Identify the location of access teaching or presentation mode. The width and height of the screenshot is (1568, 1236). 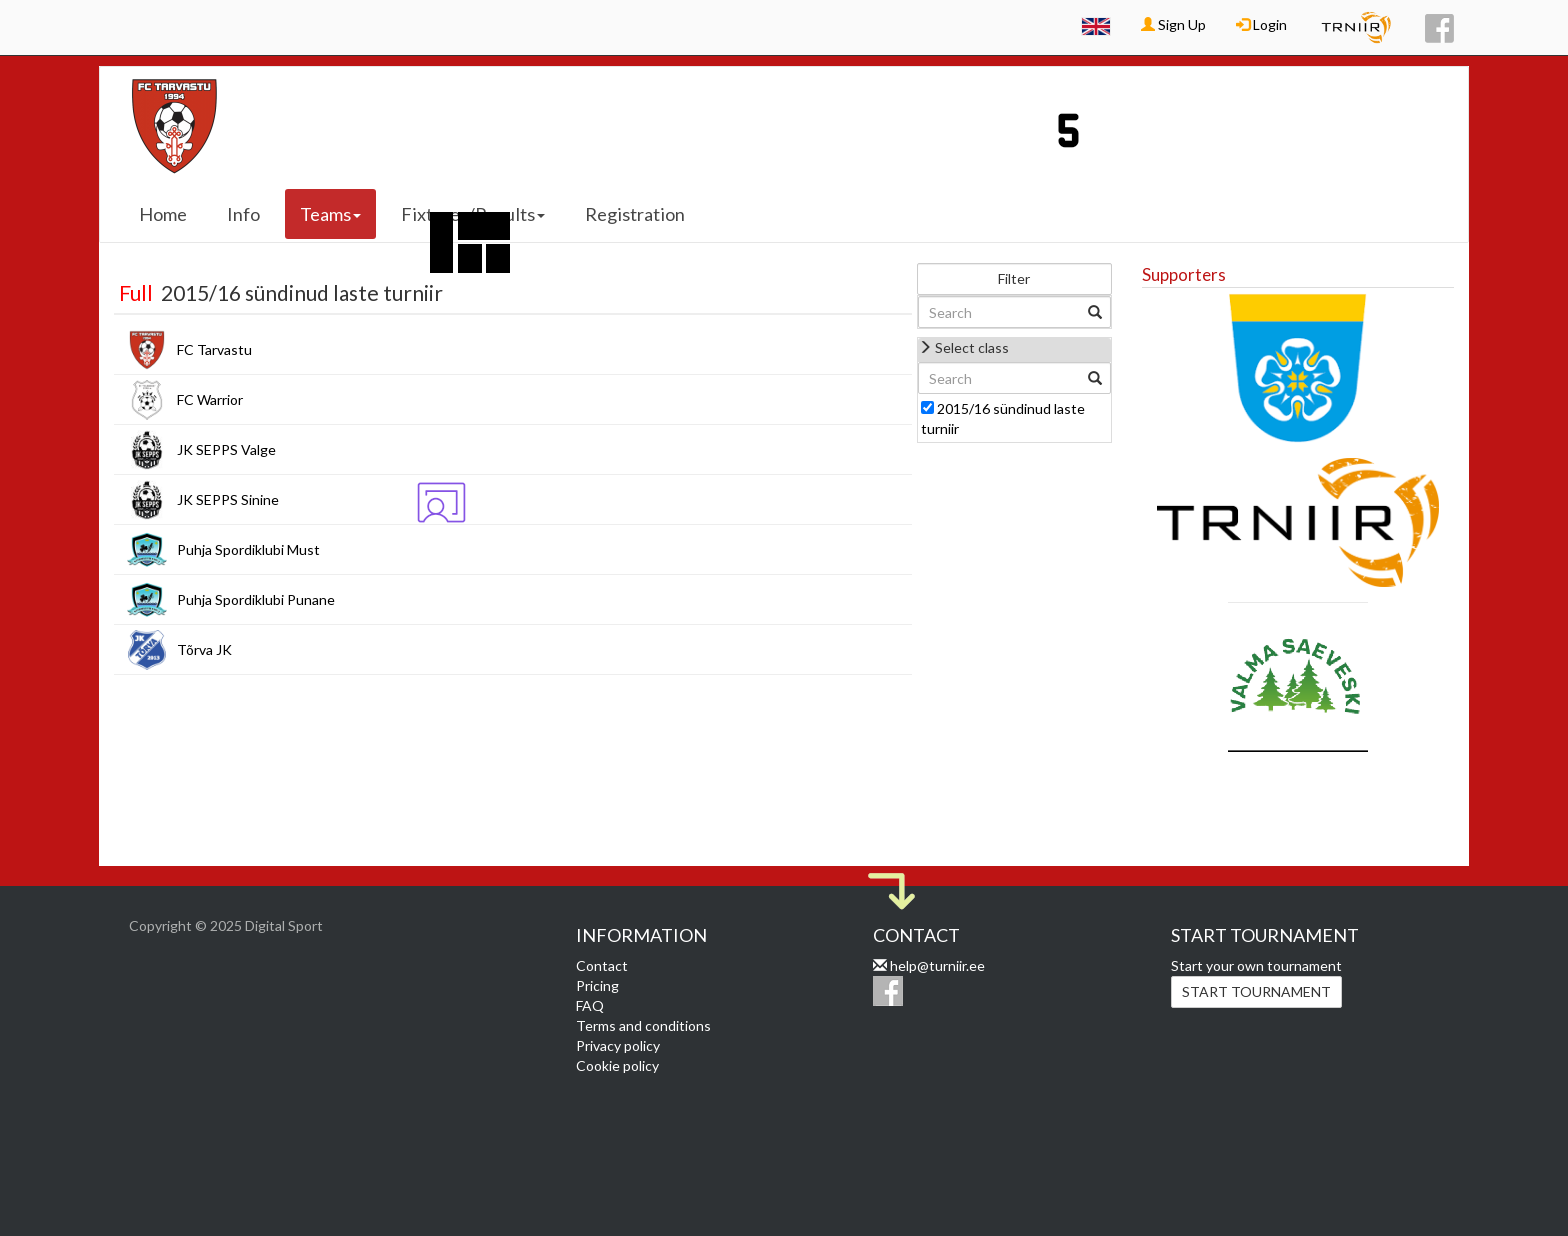
(441, 502).